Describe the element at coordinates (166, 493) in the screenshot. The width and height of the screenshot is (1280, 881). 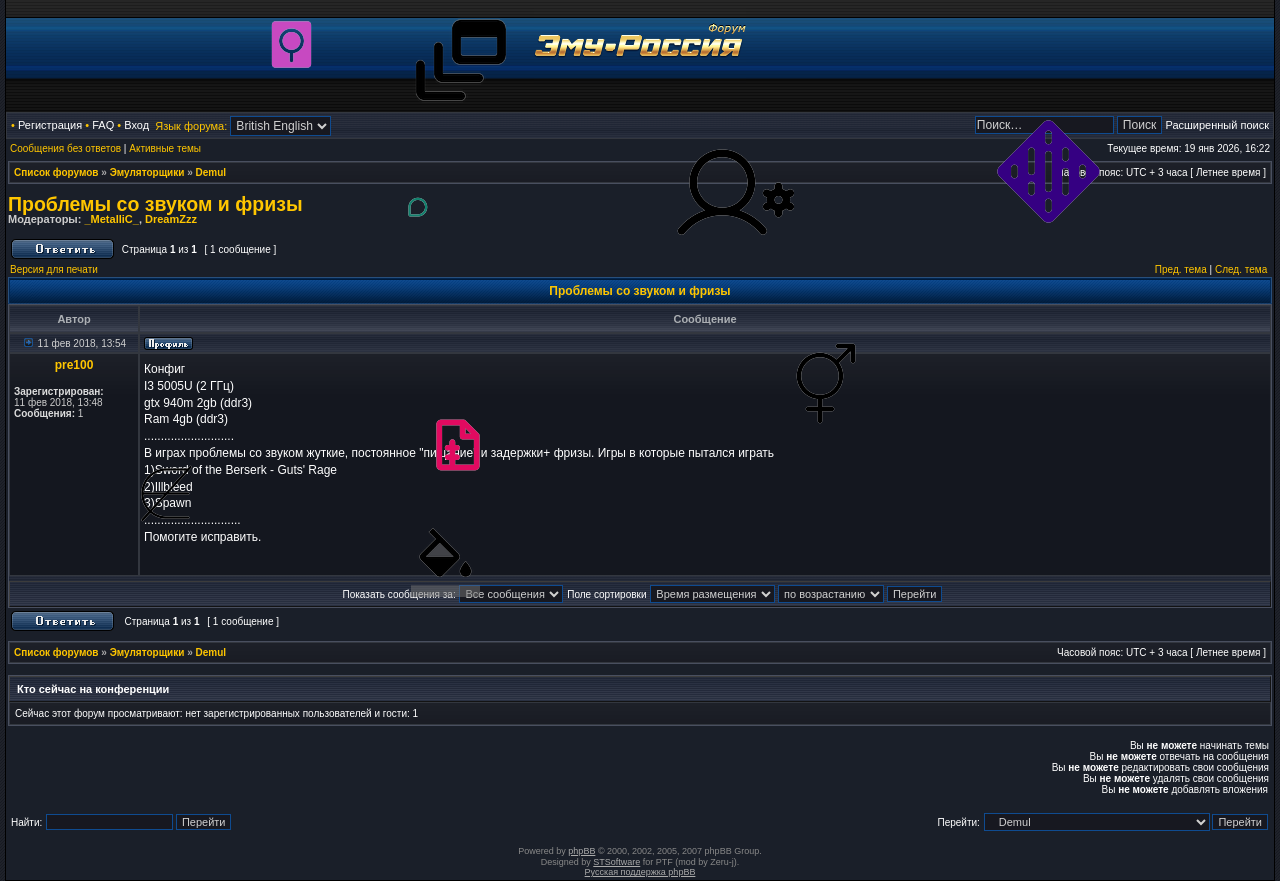
I see `indicates item is not part of a set or group` at that location.